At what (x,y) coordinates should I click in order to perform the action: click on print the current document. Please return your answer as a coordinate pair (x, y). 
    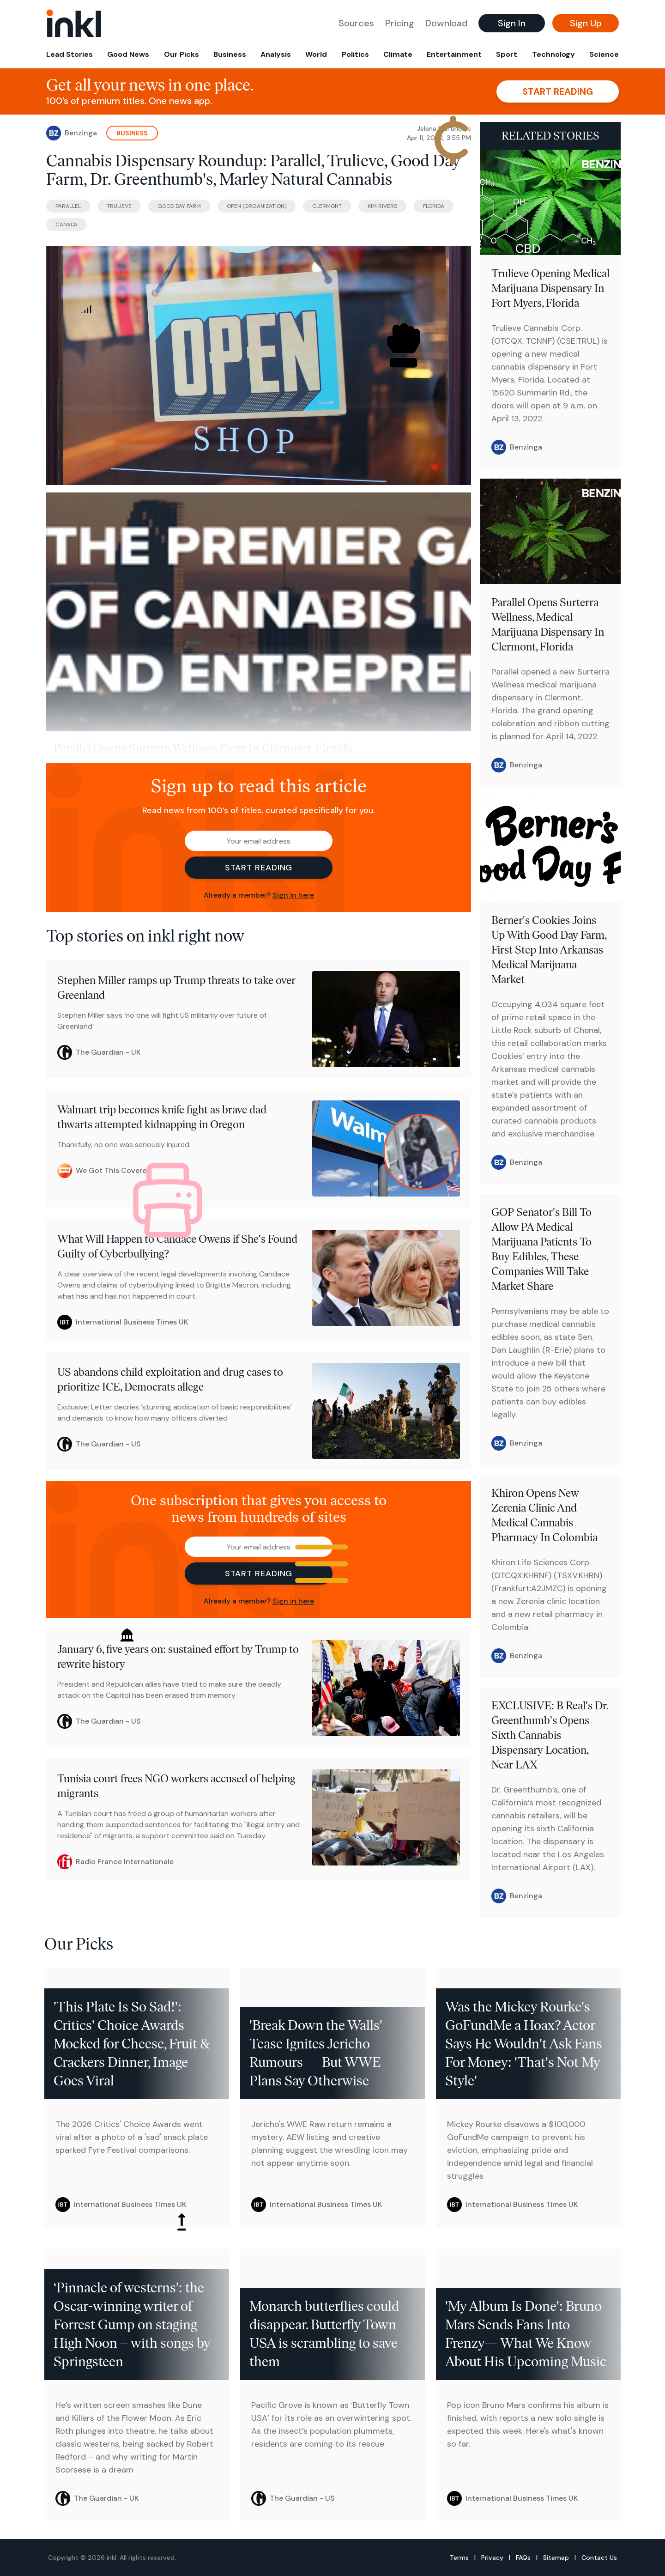
    Looking at the image, I should click on (168, 1200).